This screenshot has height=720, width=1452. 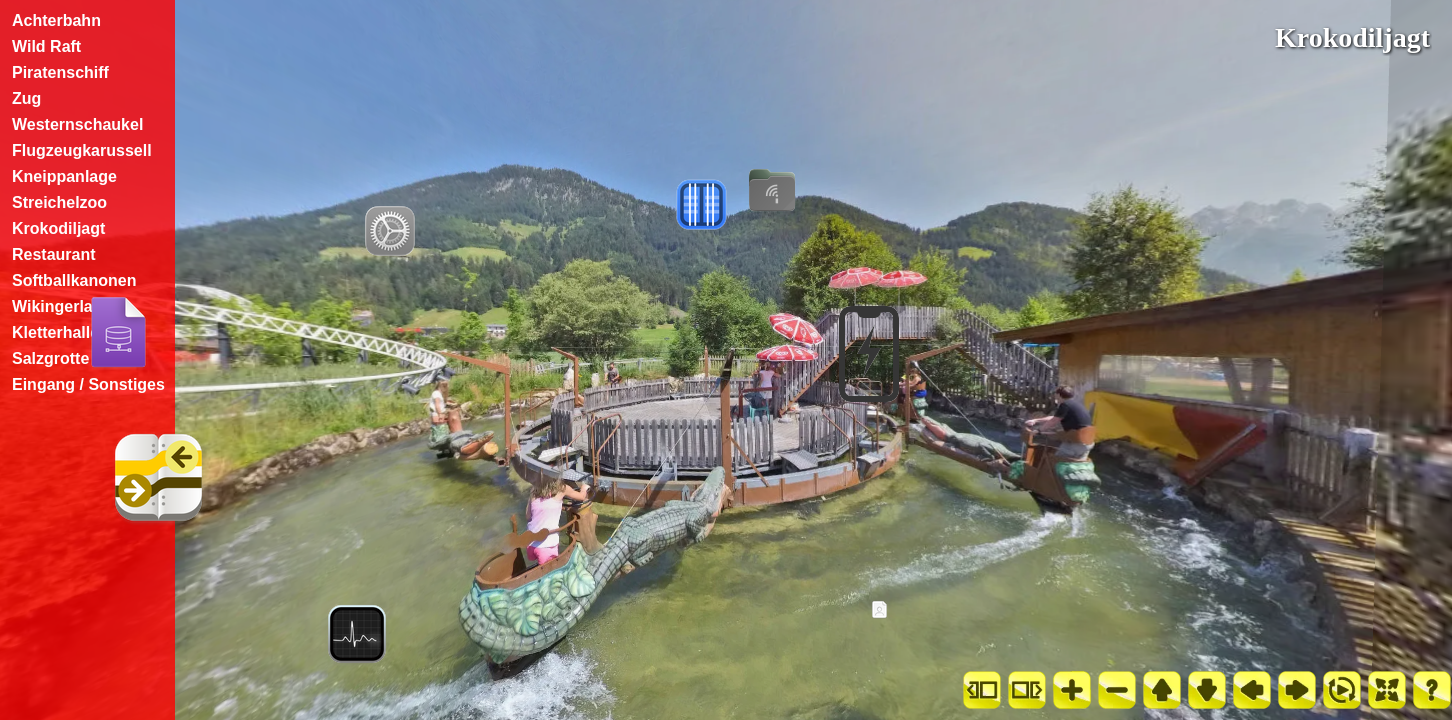 I want to click on kexi database connection file, so click(x=118, y=333).